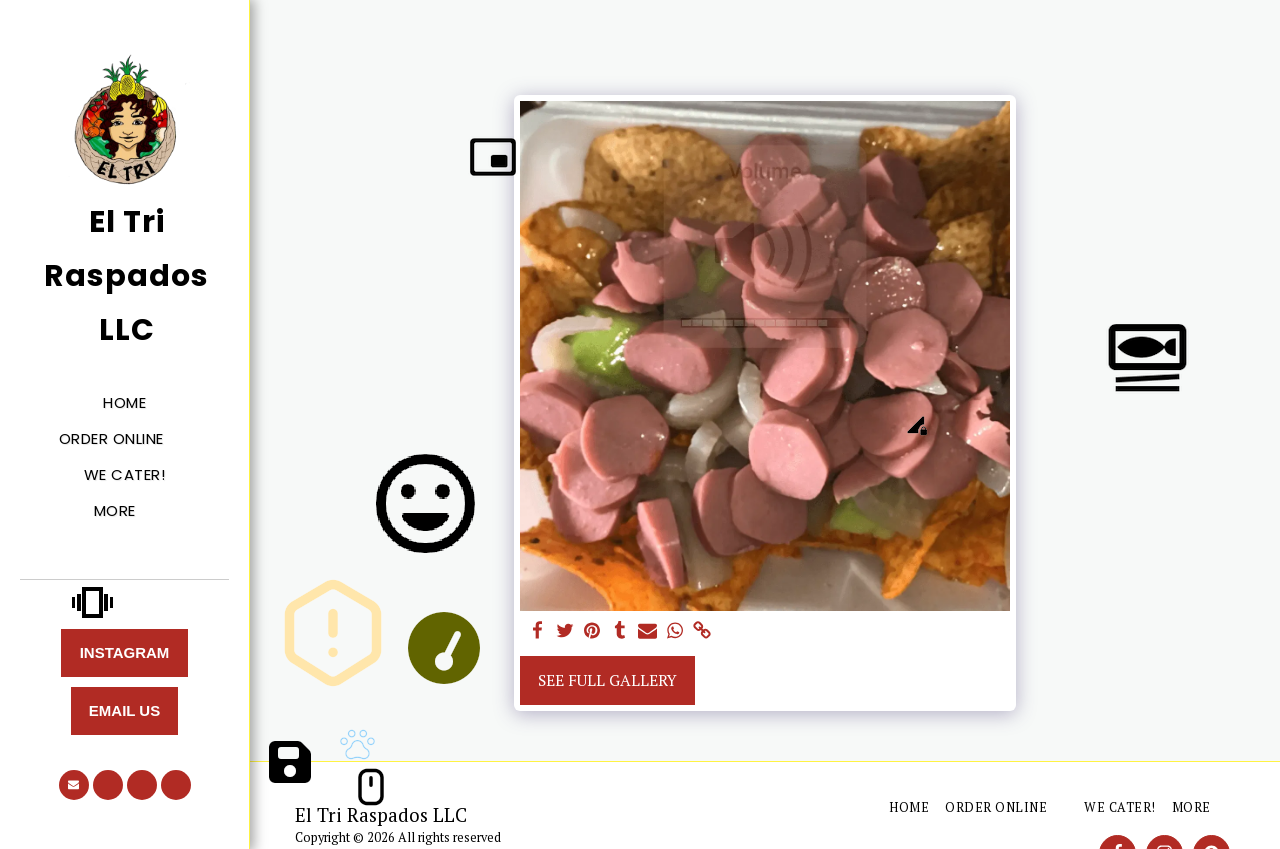 The height and width of the screenshot is (849, 1280). What do you see at coordinates (92, 602) in the screenshot?
I see `enable vibration mode for notifications` at bounding box center [92, 602].